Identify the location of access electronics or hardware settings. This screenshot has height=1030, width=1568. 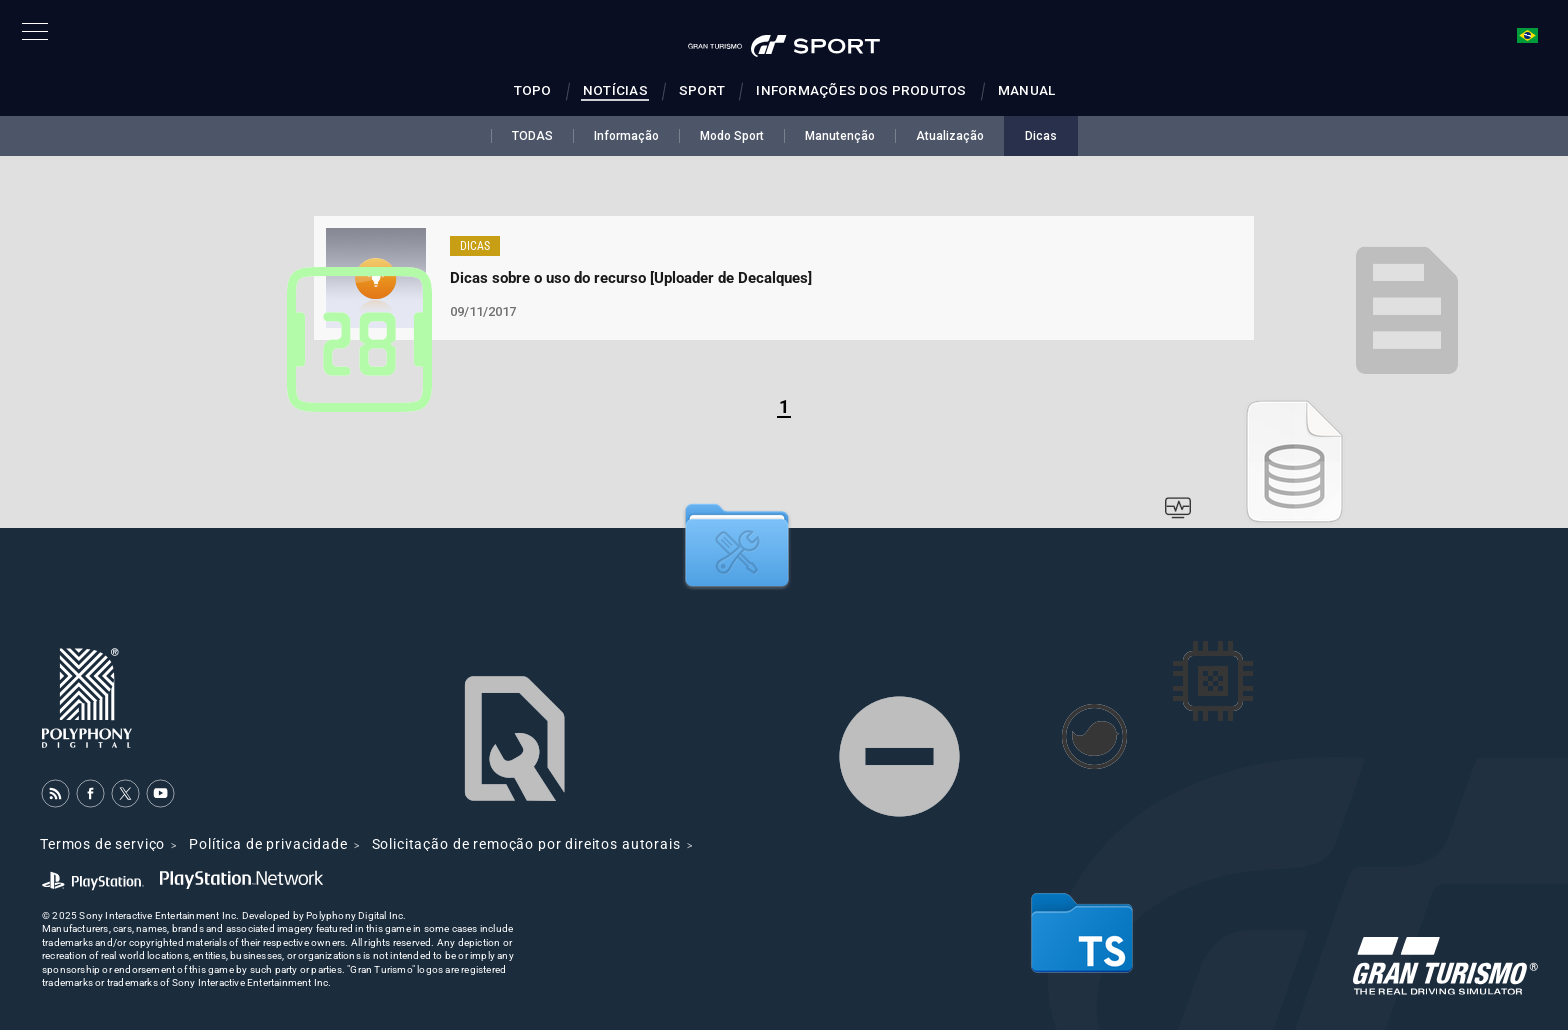
(1213, 681).